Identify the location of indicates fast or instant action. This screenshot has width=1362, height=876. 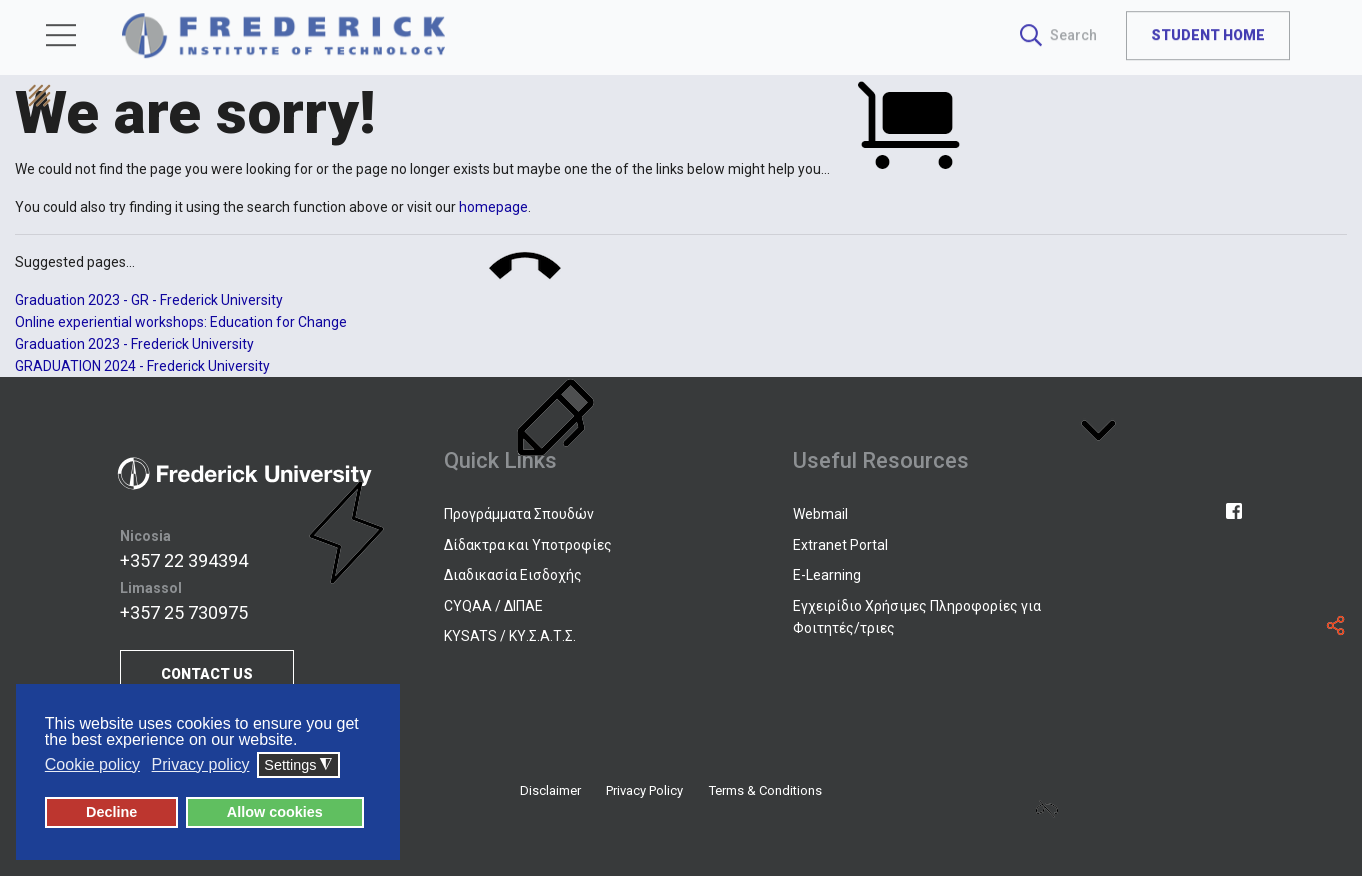
(346, 532).